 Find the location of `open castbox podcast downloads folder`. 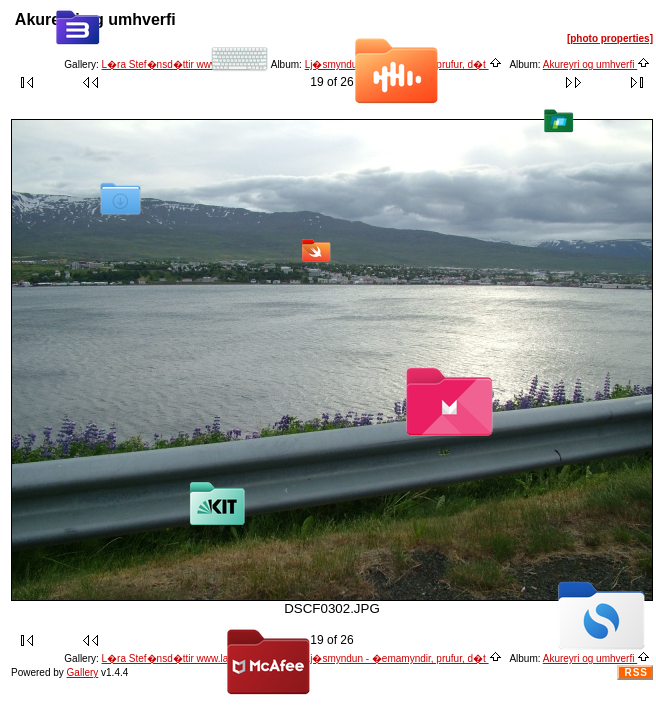

open castbox podcast downloads folder is located at coordinates (396, 73).